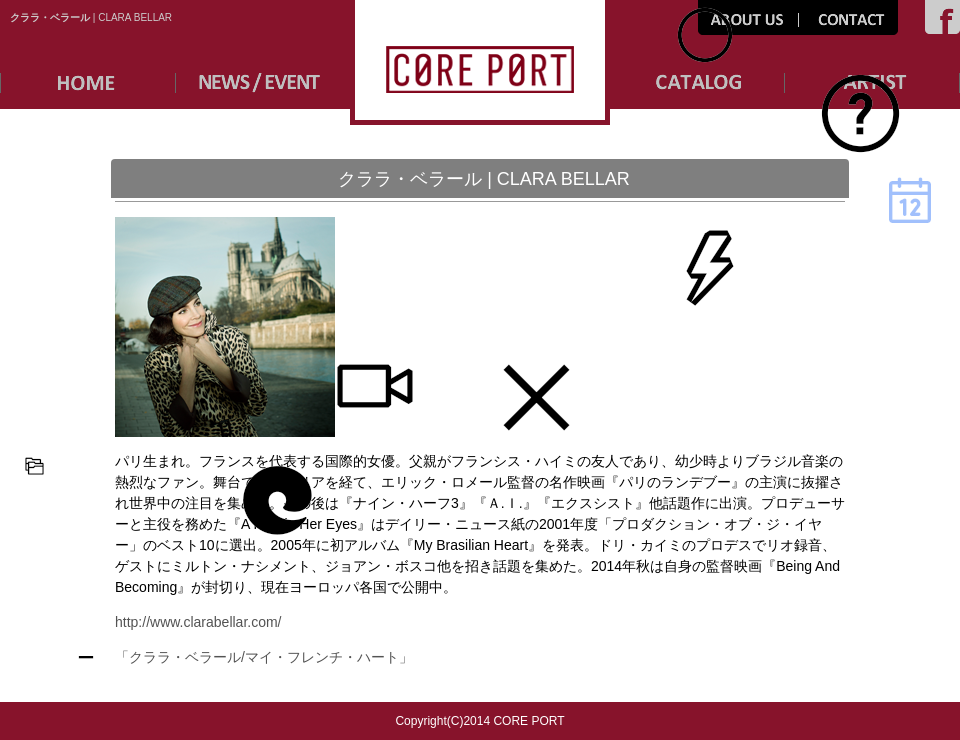 This screenshot has height=740, width=960. I want to click on close the current window or tab, so click(536, 397).